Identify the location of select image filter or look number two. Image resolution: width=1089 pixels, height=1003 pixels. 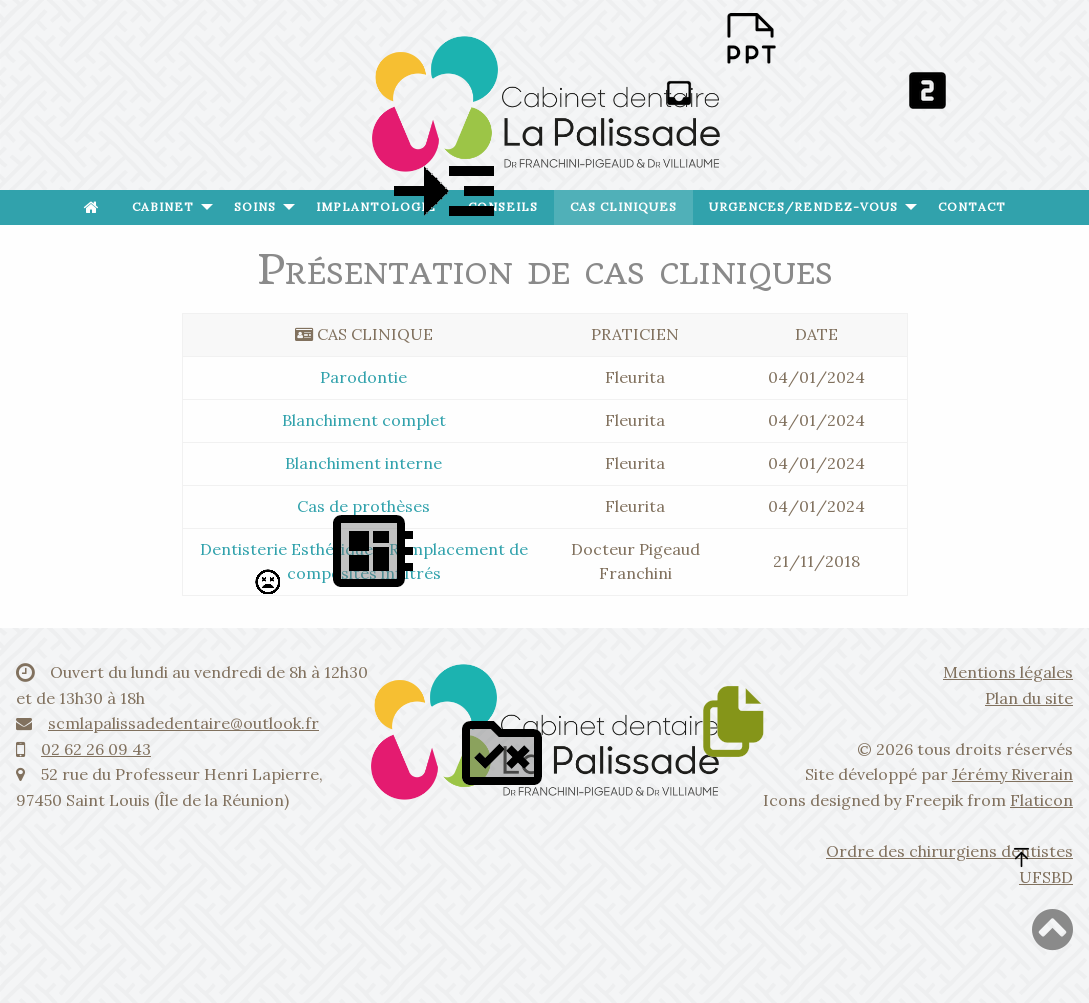
(927, 90).